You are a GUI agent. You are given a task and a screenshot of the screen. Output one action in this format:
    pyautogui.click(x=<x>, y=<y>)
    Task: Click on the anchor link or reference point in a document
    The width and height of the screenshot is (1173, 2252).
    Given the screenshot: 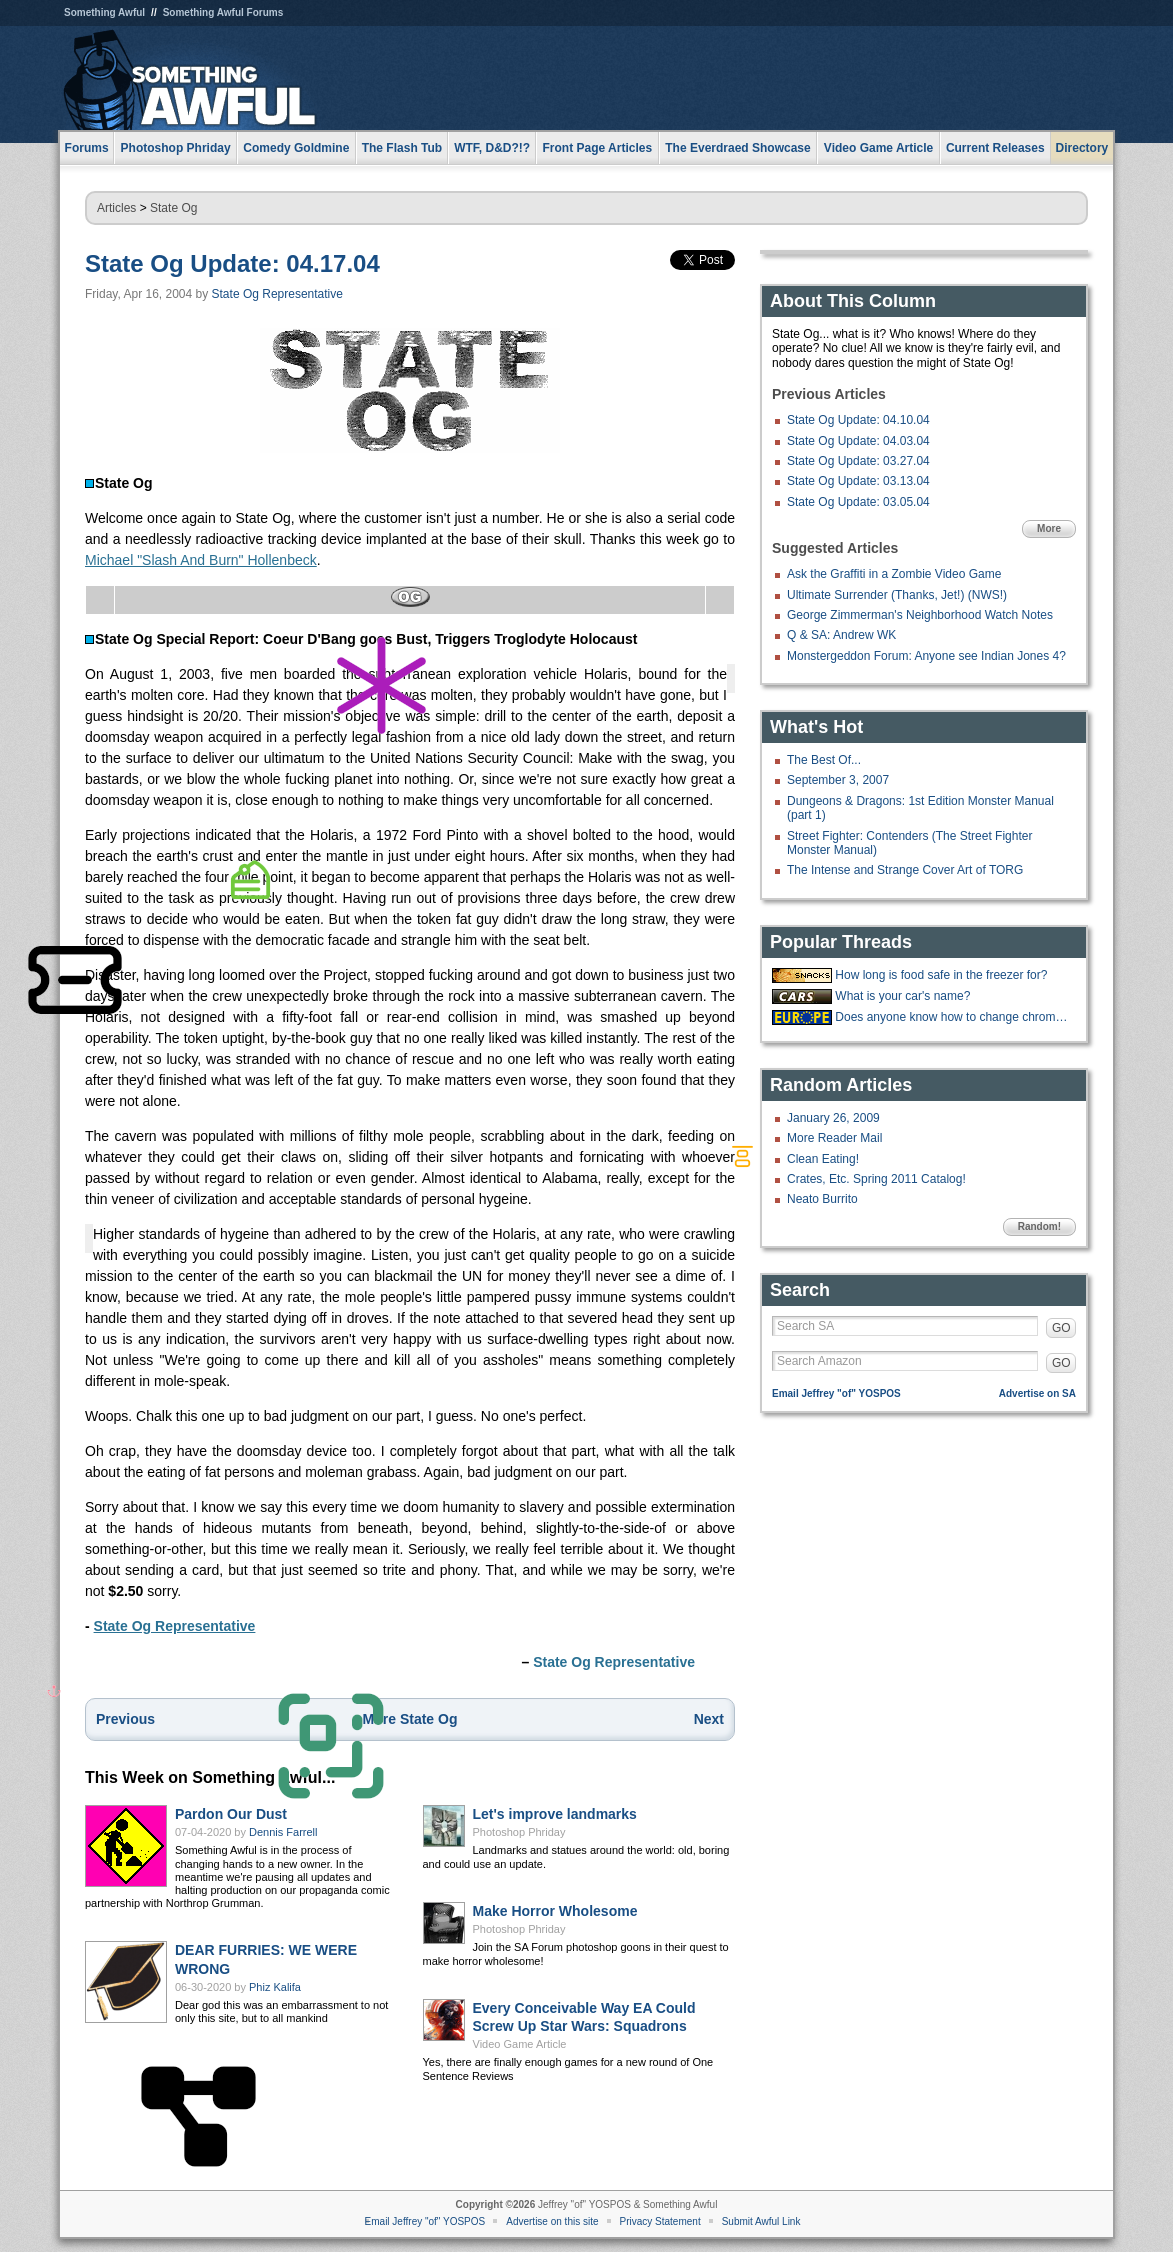 What is the action you would take?
    pyautogui.click(x=54, y=1691)
    